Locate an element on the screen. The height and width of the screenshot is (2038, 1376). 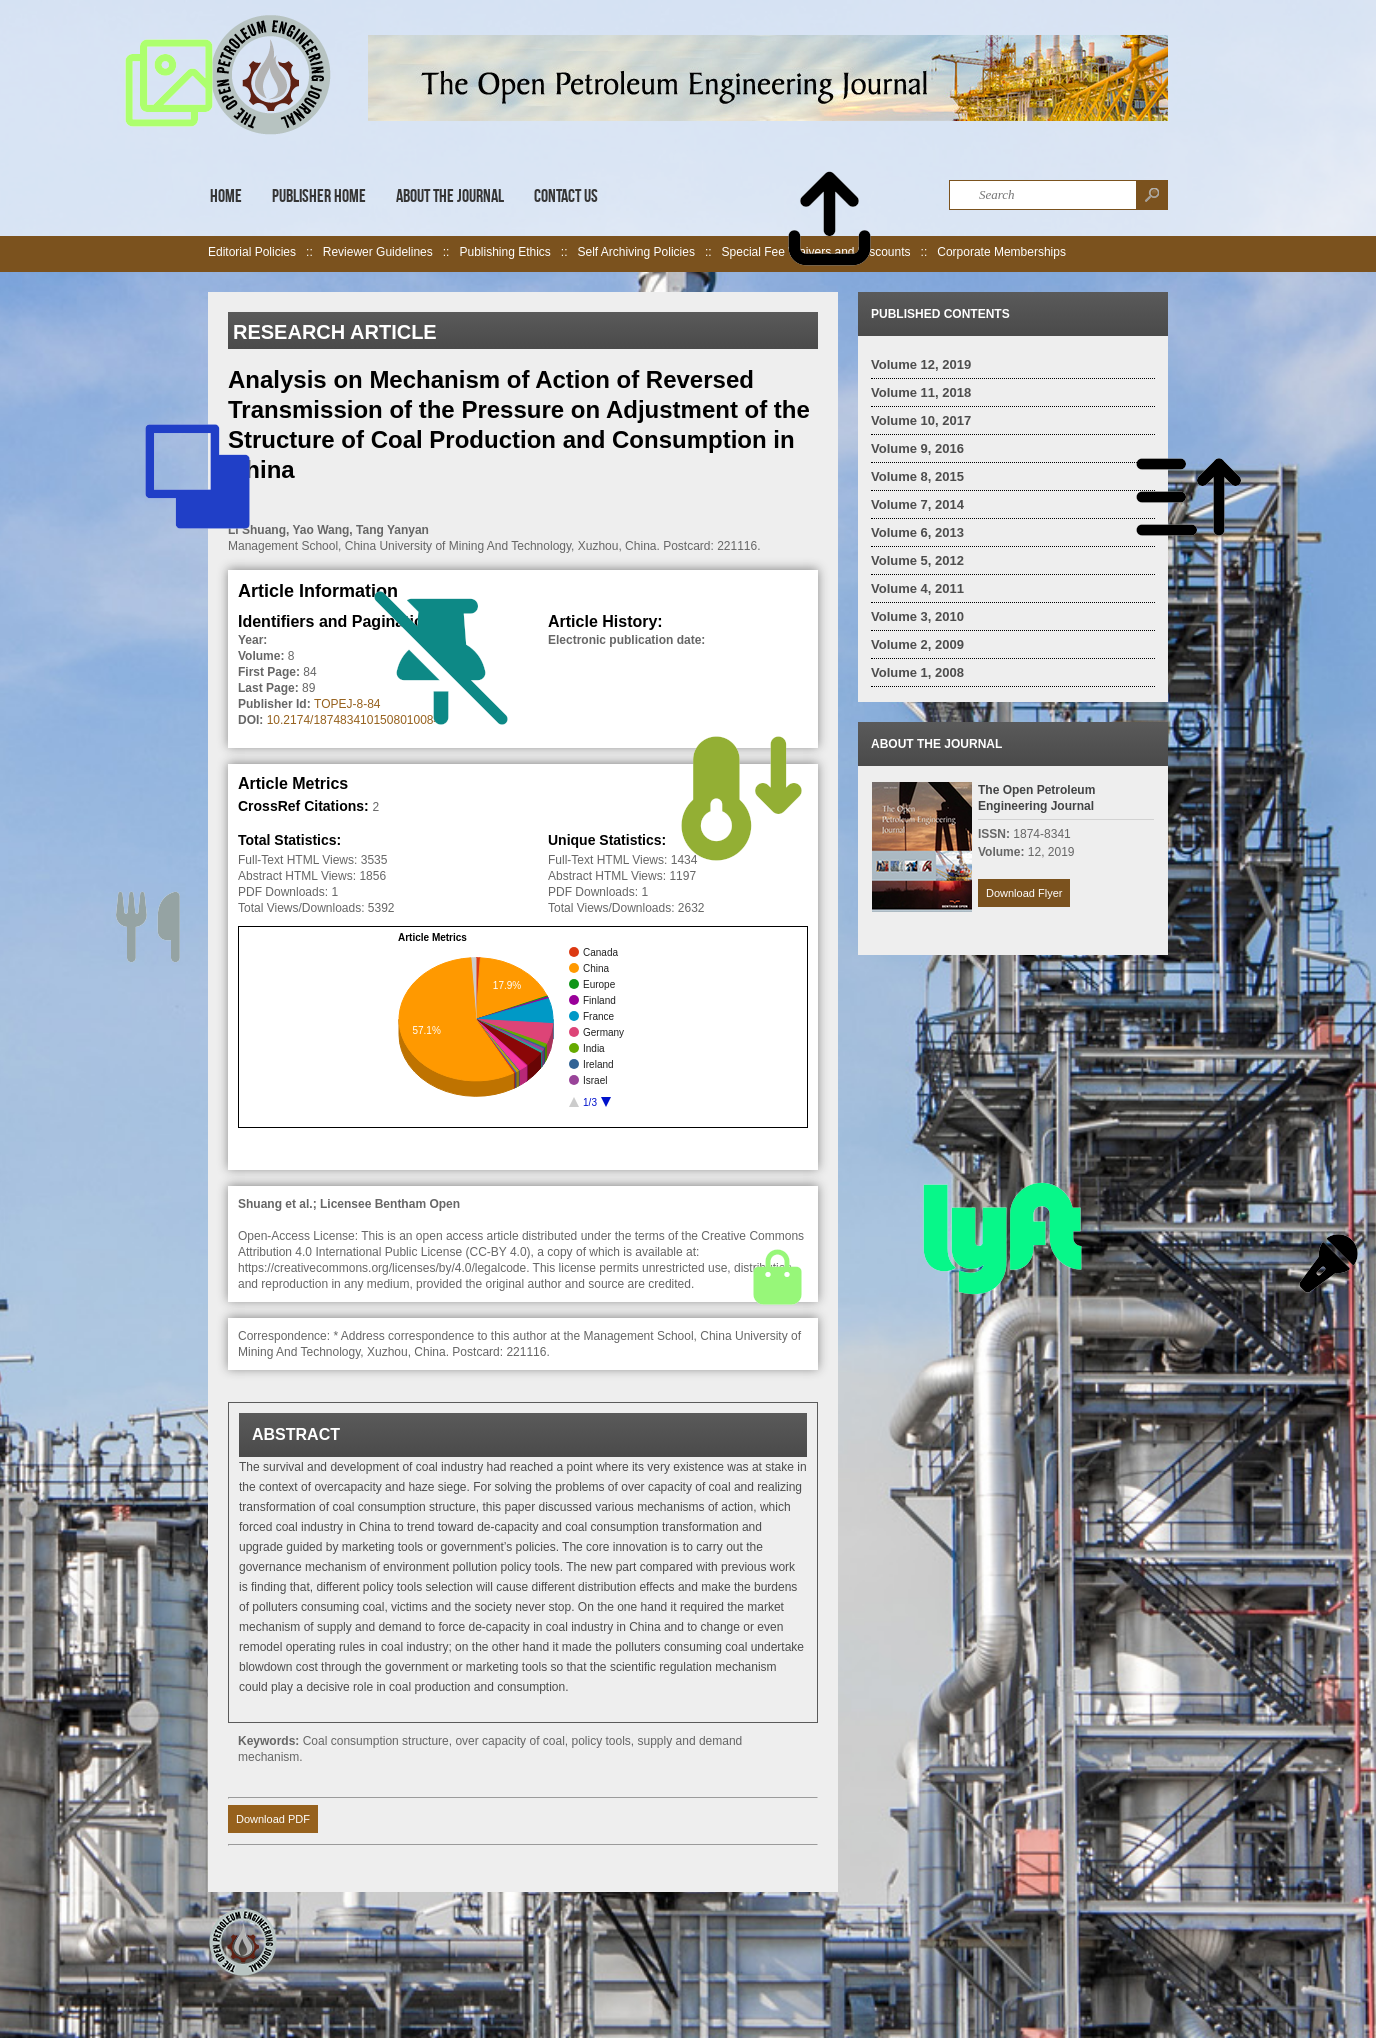
sort items in ascending order is located at coordinates (1186, 497).